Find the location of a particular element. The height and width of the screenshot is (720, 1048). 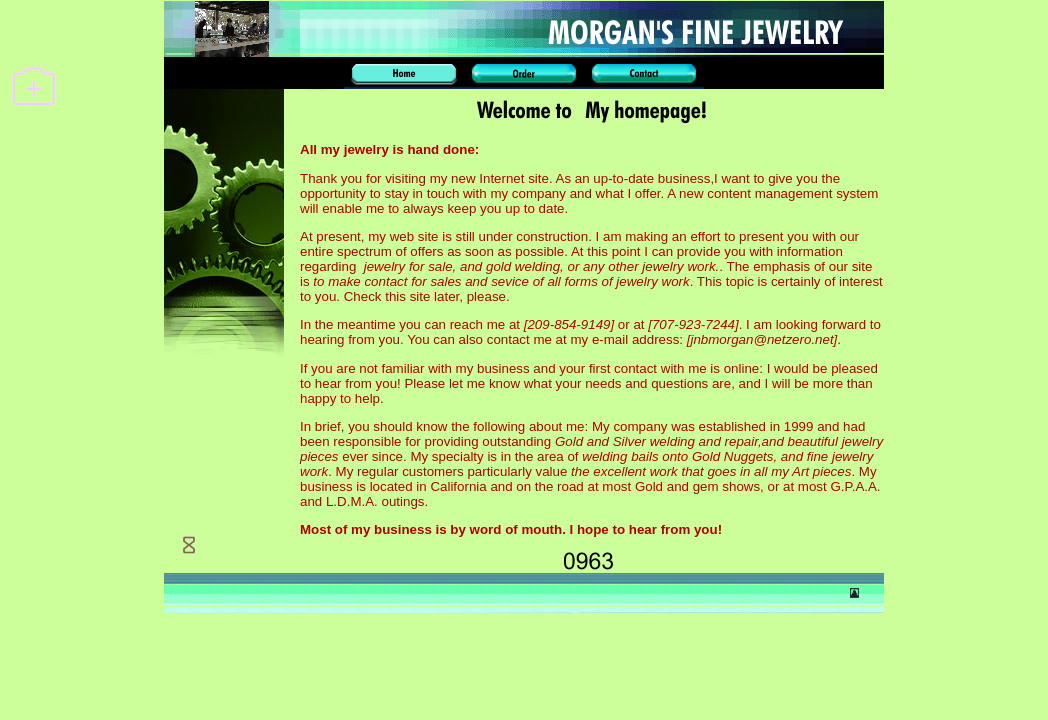

add a new photo is located at coordinates (34, 87).